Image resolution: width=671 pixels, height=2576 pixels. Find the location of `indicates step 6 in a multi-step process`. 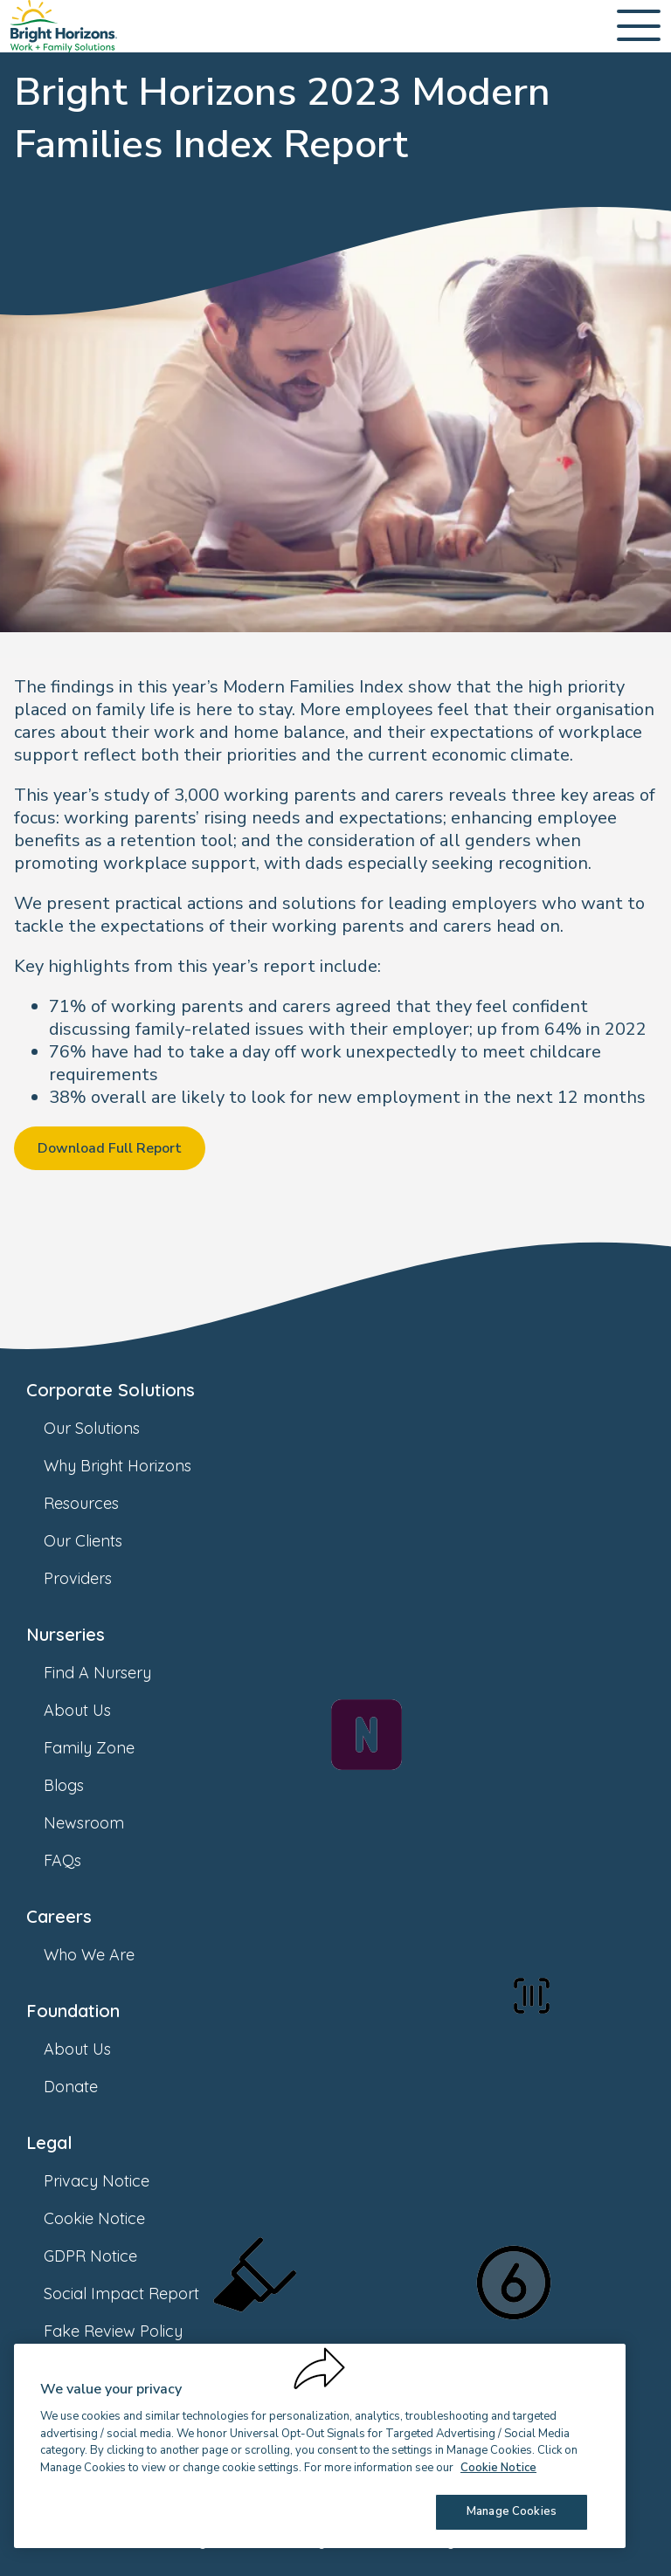

indicates step 6 in a multi-step process is located at coordinates (514, 2283).